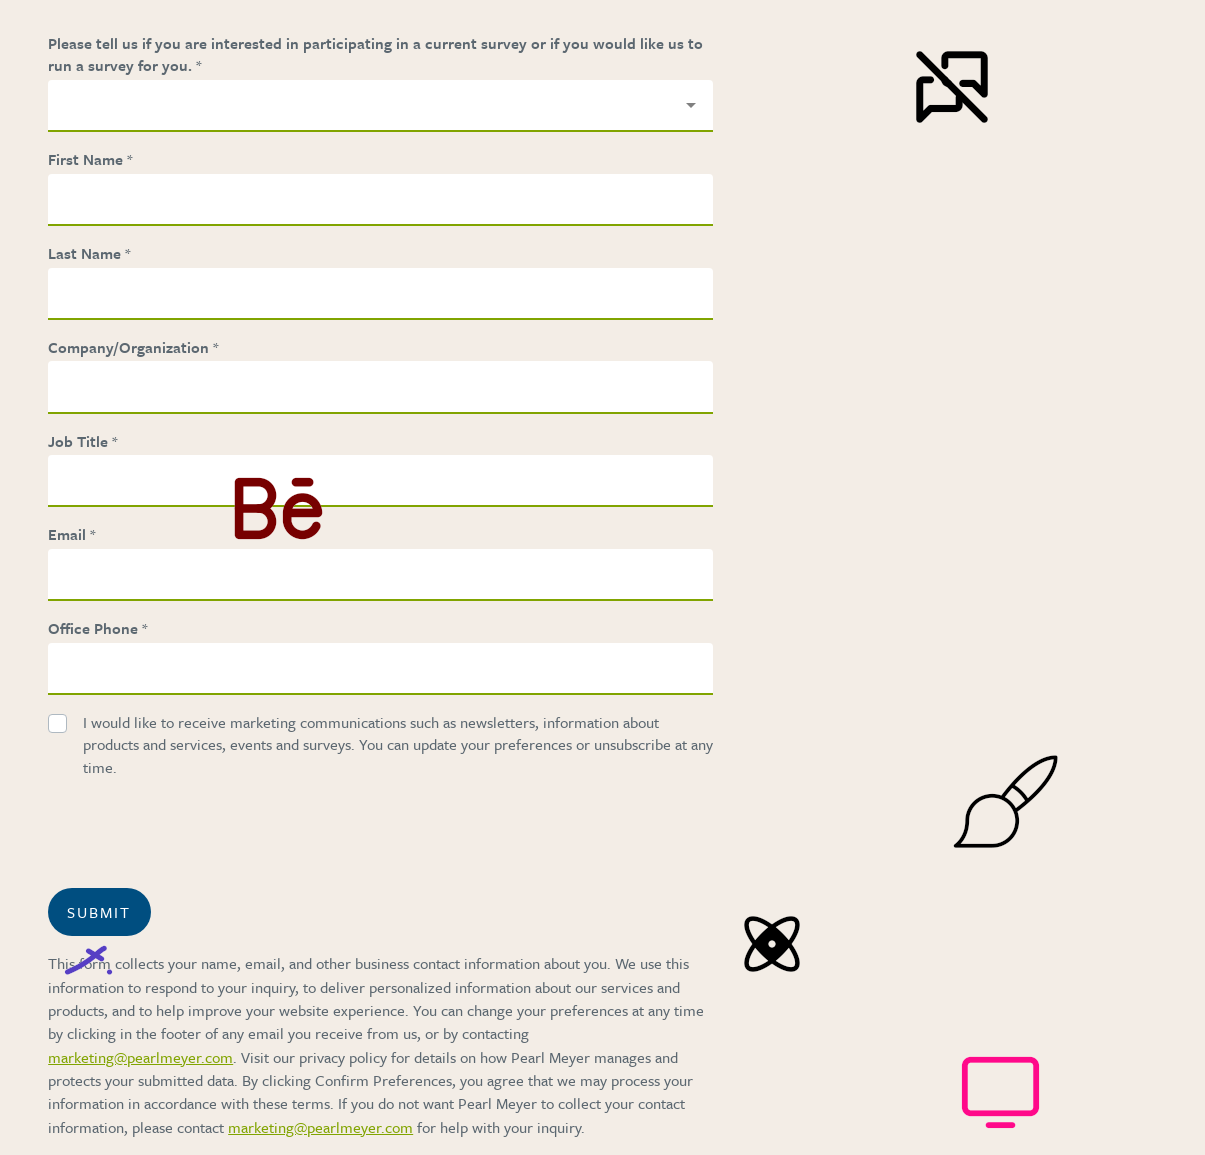 The height and width of the screenshot is (1155, 1205). Describe the element at coordinates (1009, 803) in the screenshot. I see `access drawing or painting tools` at that location.